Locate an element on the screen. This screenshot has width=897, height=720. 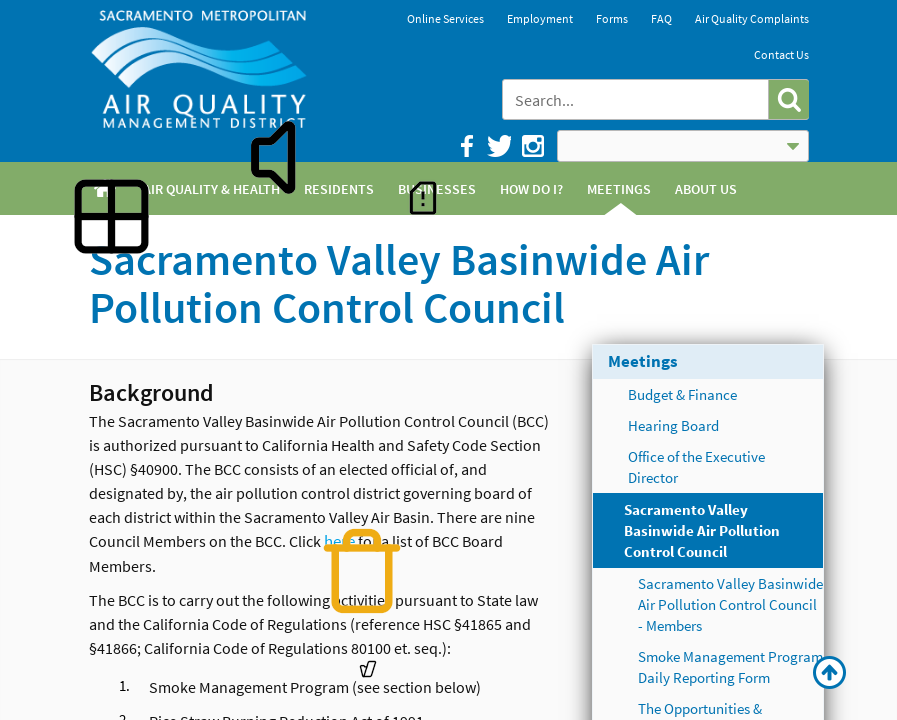
open kbin social platform is located at coordinates (368, 669).